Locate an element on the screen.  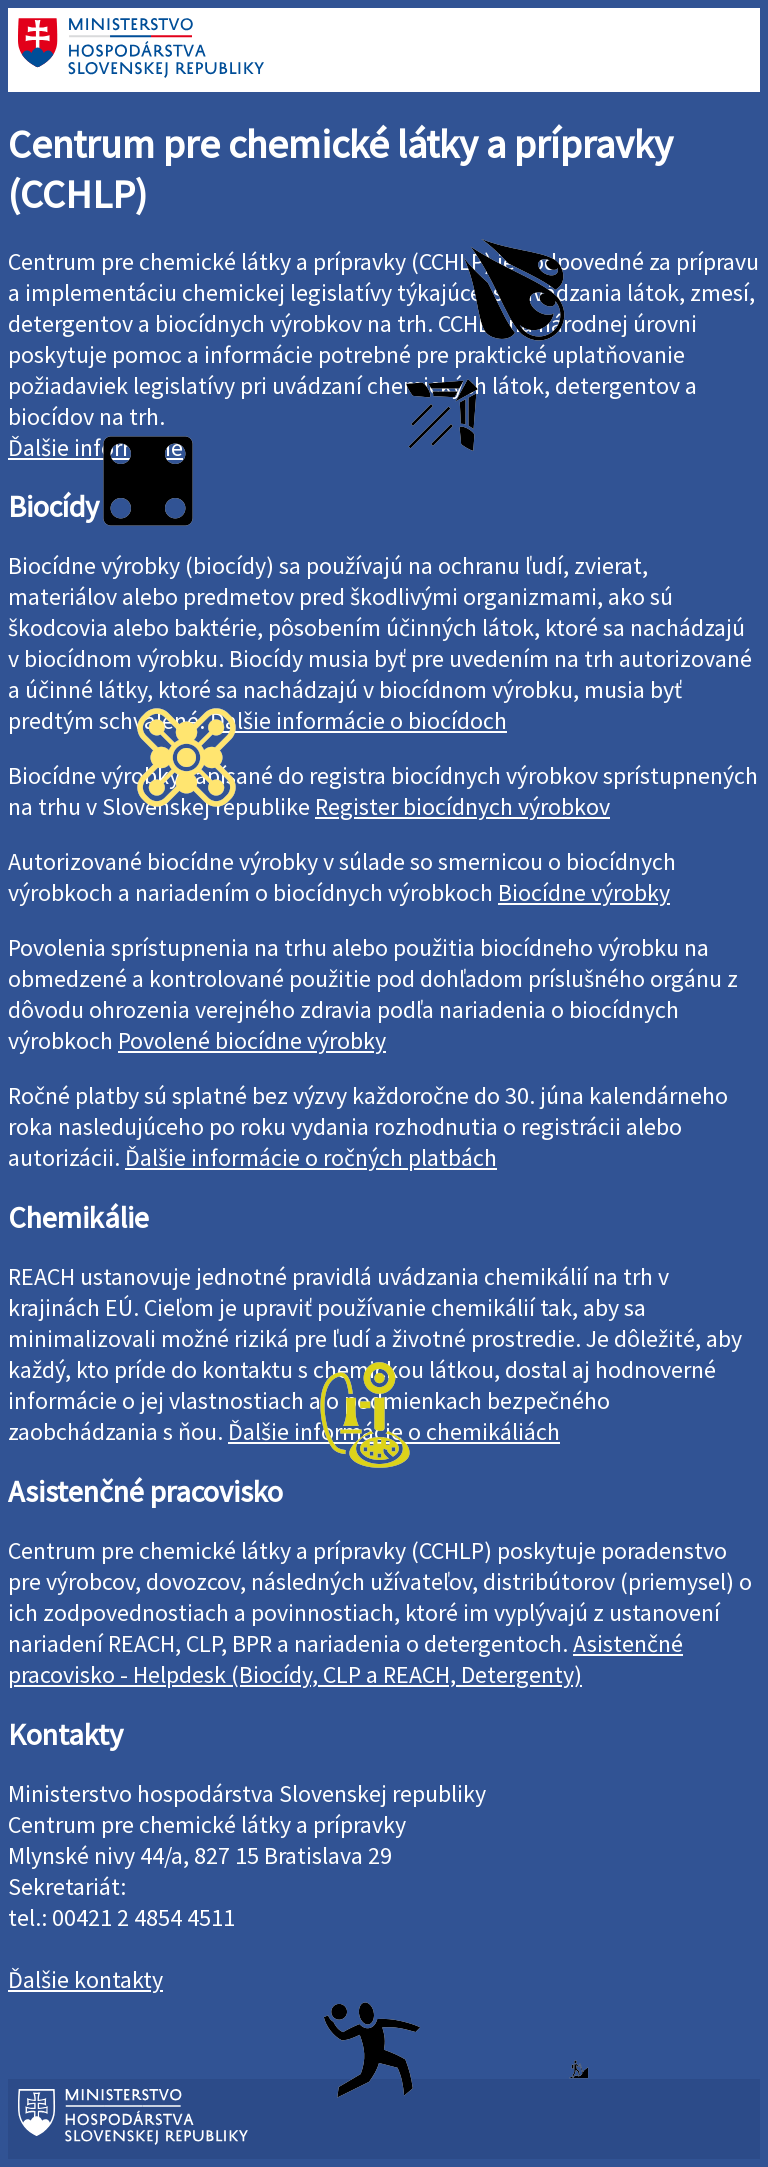
roll the dice or randomize is located at coordinates (148, 481).